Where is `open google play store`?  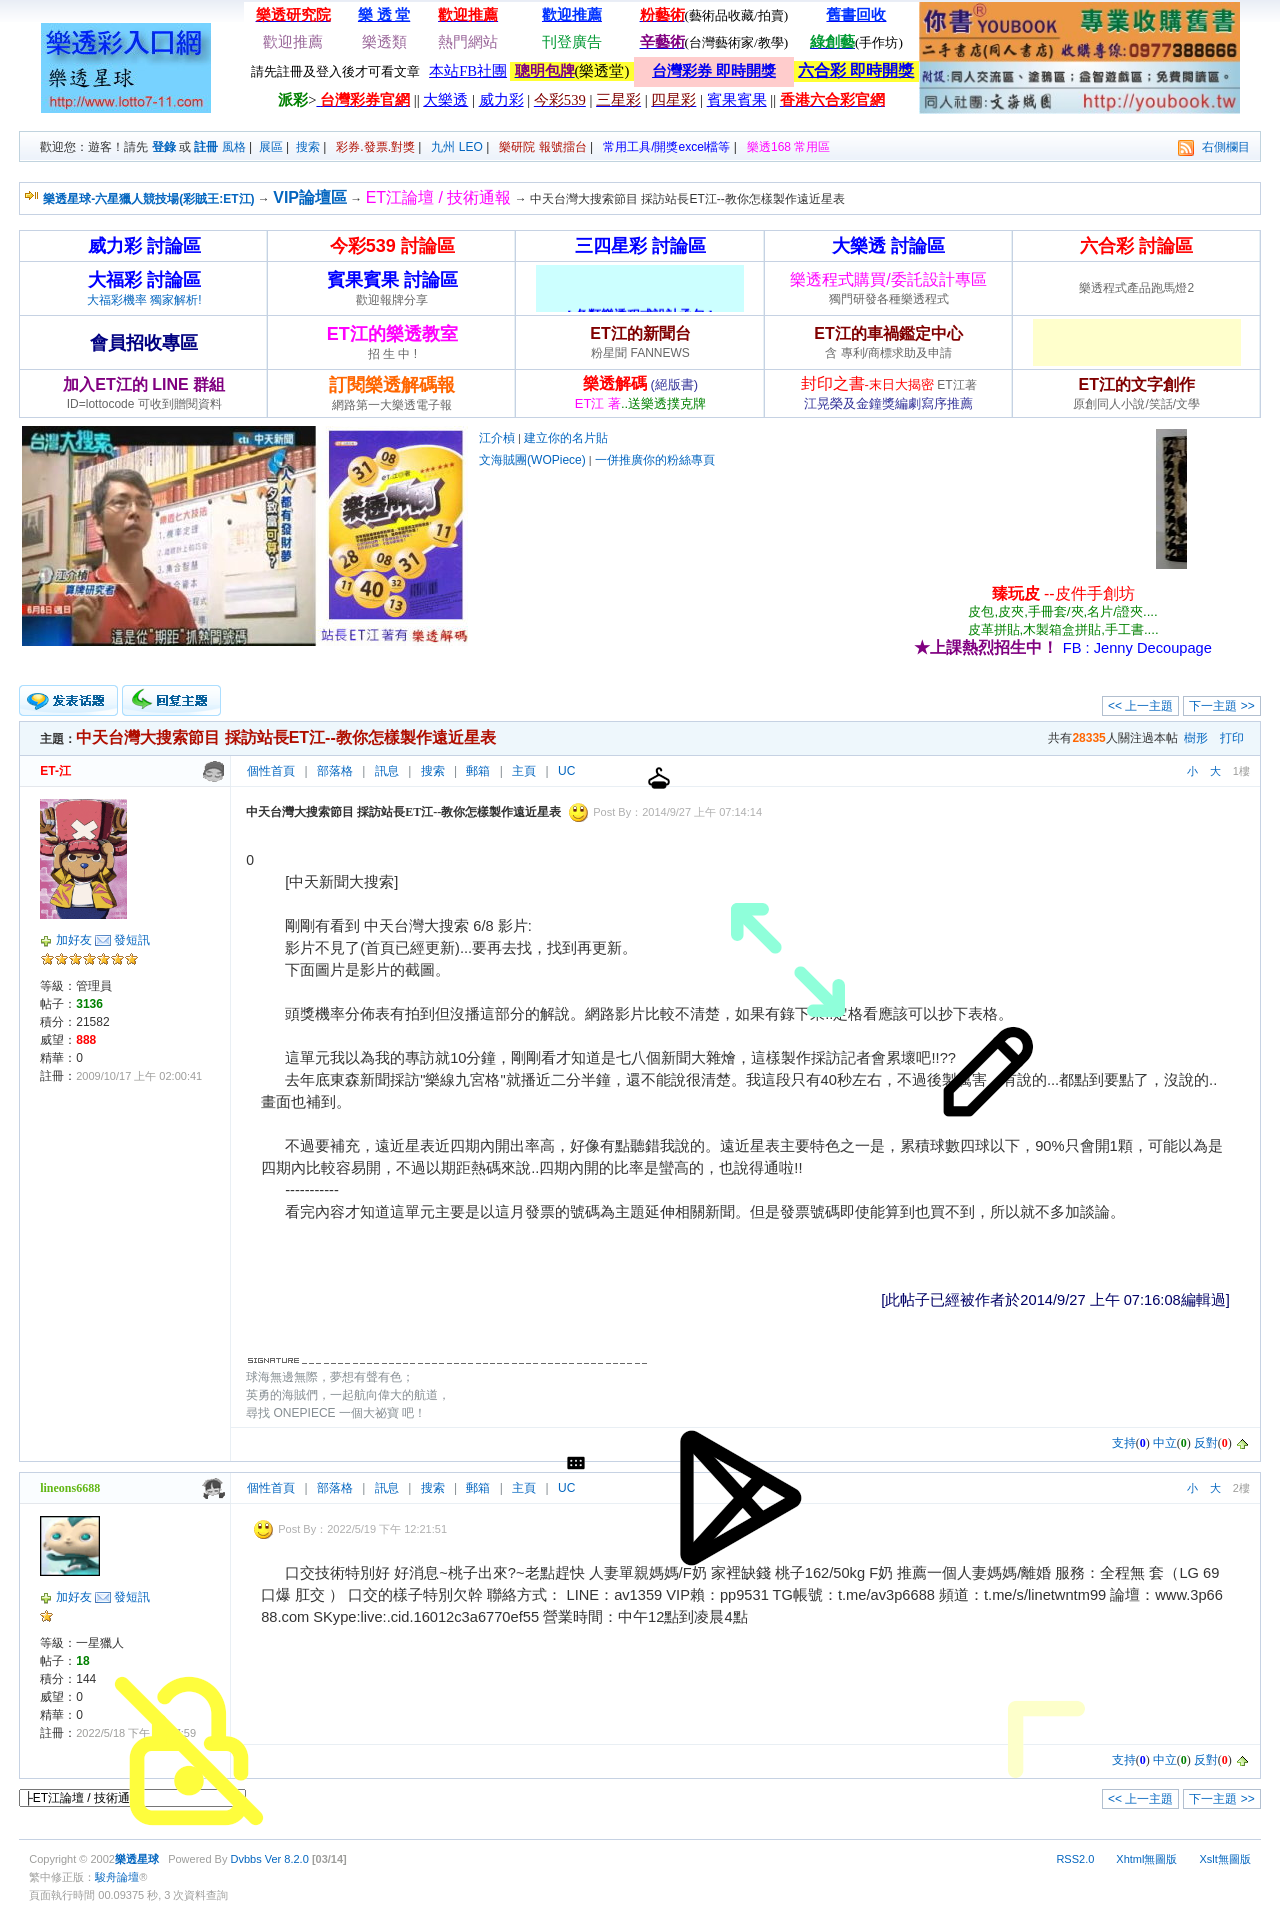
open google play store is located at coordinates (741, 1498).